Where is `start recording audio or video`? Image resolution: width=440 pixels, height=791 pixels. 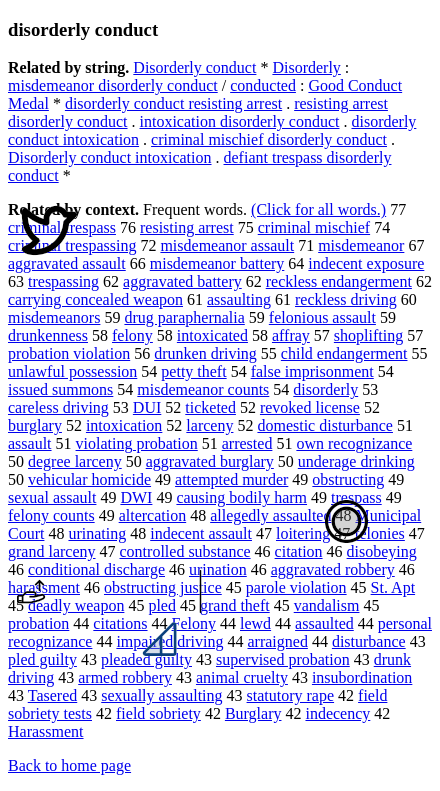
start recording audio or video is located at coordinates (346, 521).